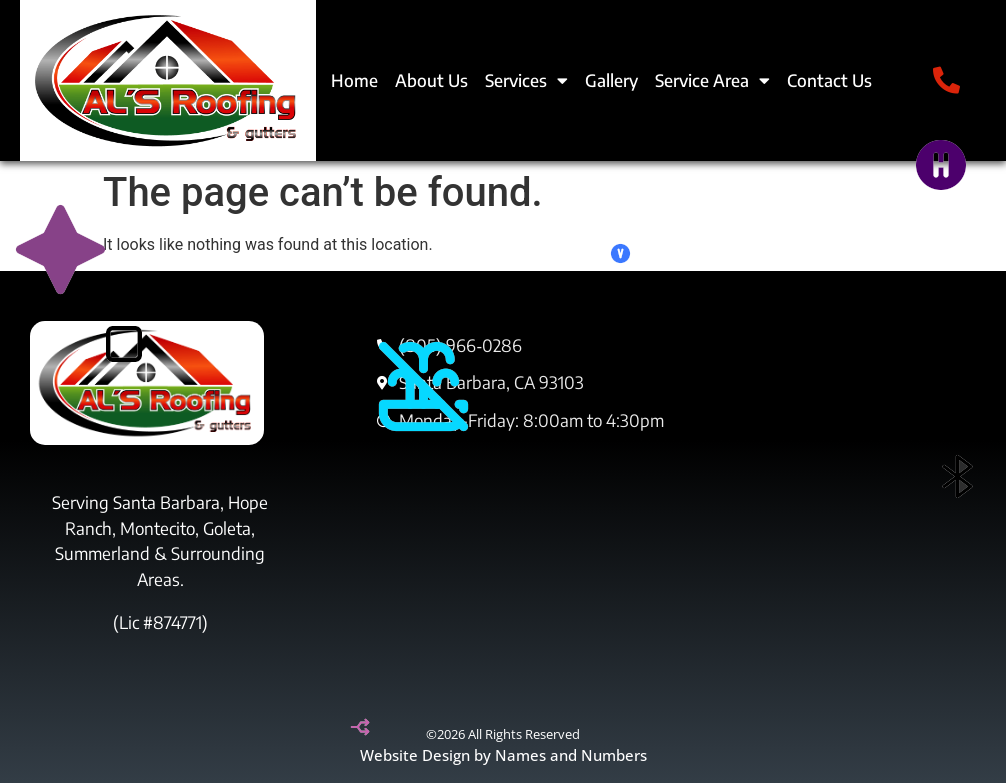 The height and width of the screenshot is (783, 1006). I want to click on fountain feature is currently disabled, so click(423, 386).